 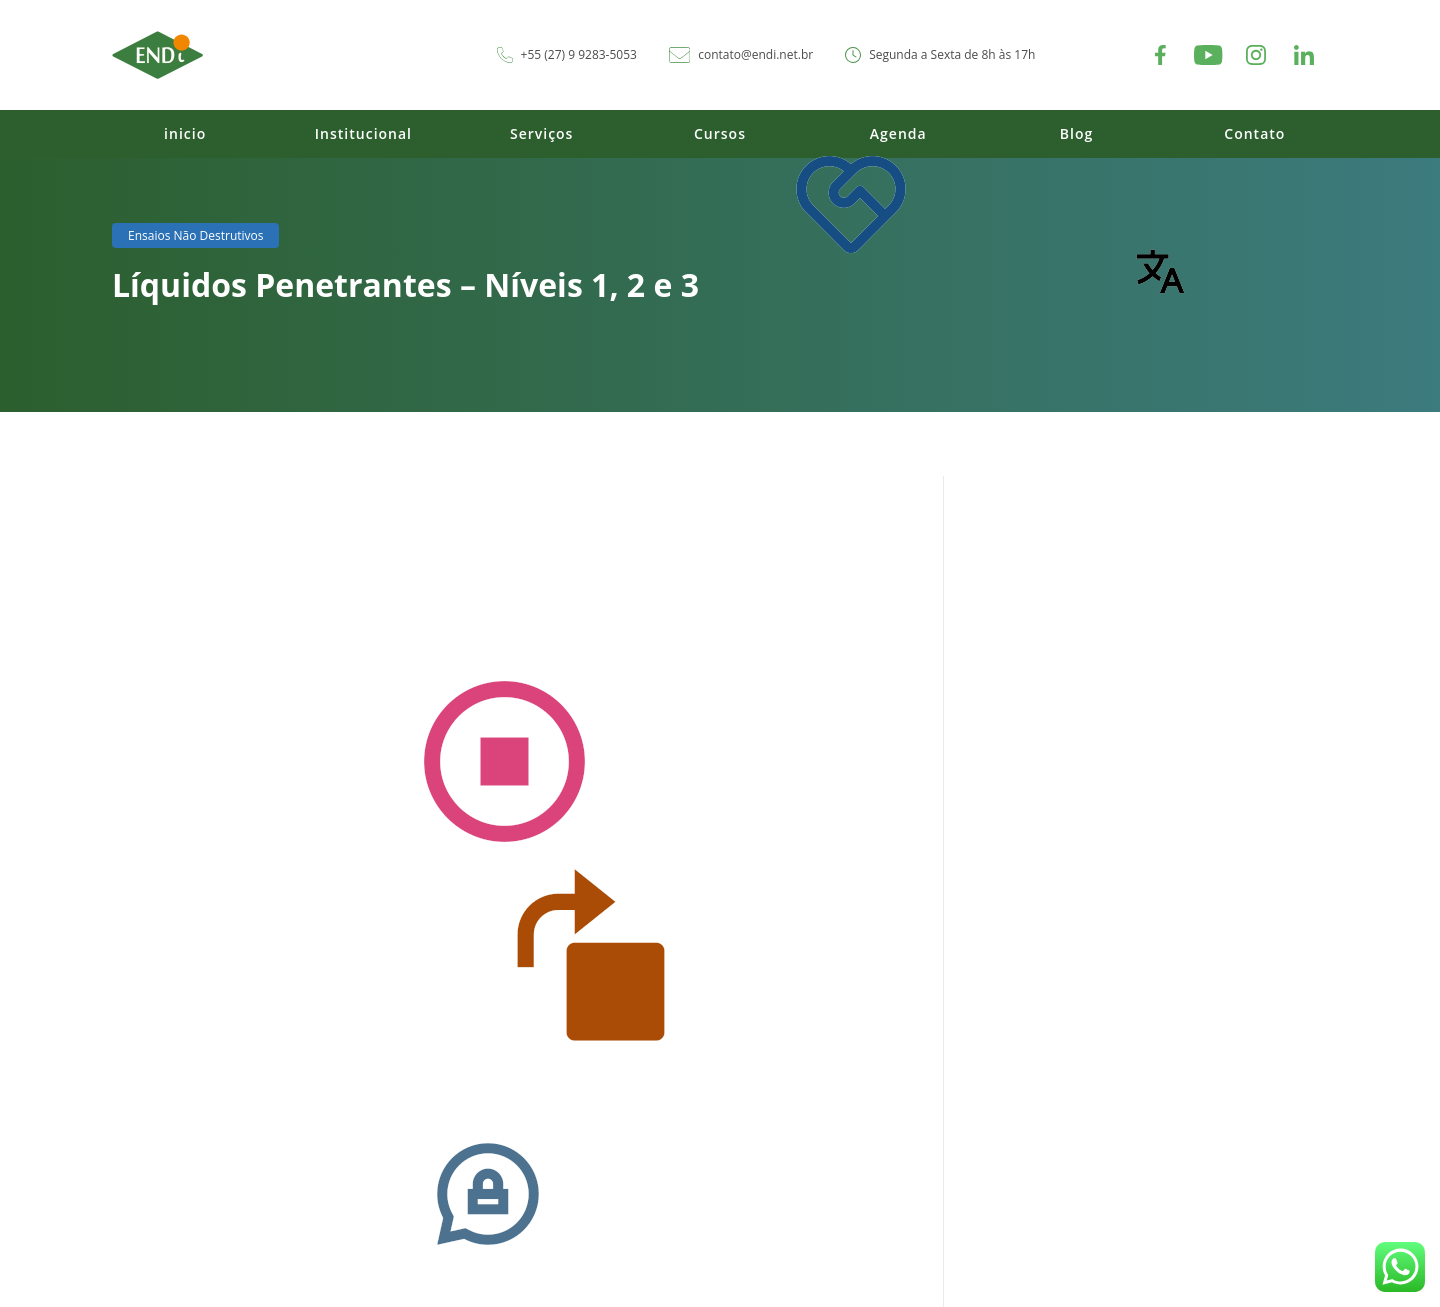 What do you see at coordinates (591, 959) in the screenshot?
I see `rotate object clockwise` at bounding box center [591, 959].